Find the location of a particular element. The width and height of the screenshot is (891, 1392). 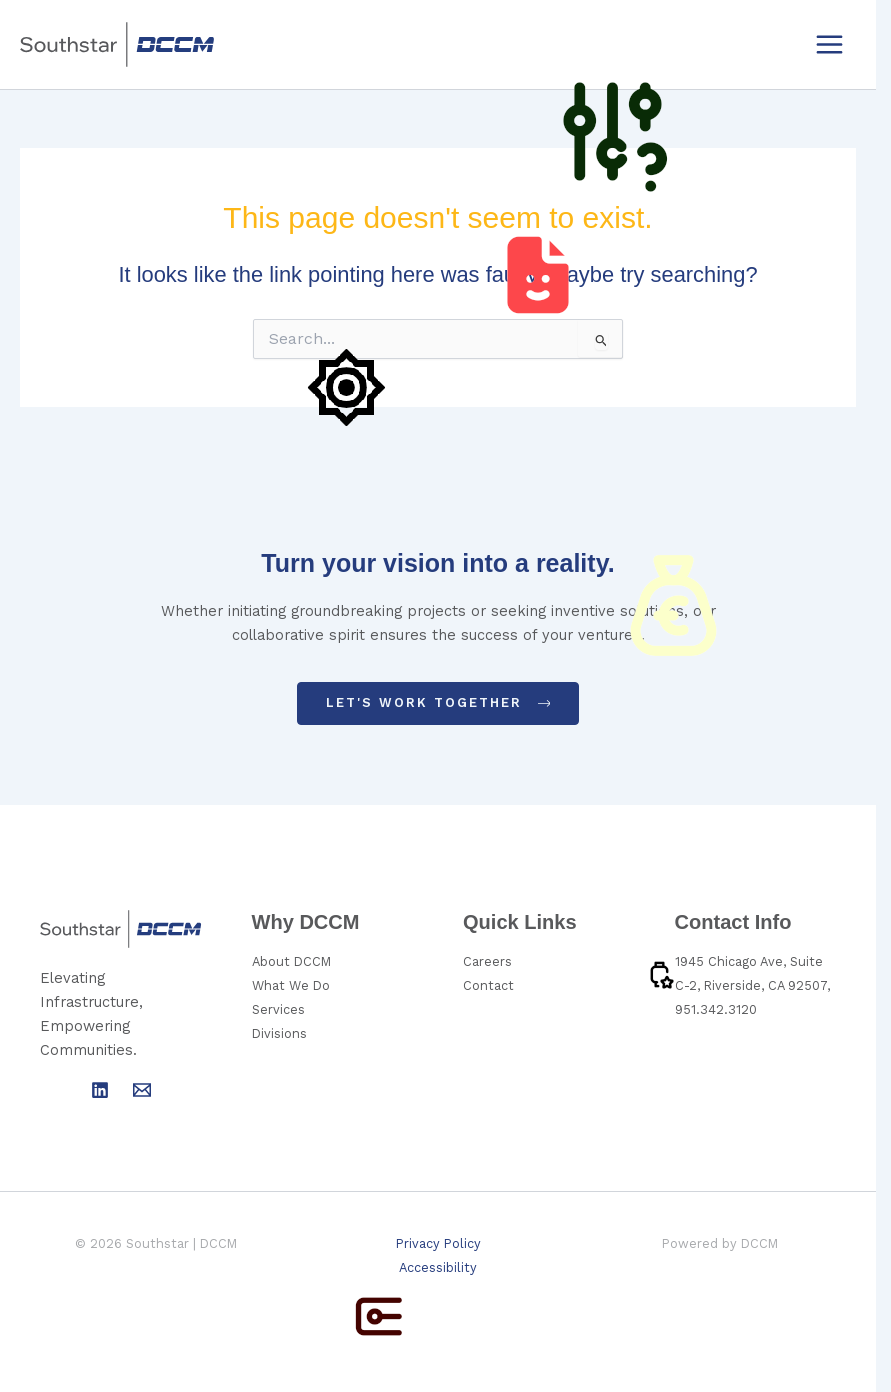

view euro tax information is located at coordinates (673, 605).